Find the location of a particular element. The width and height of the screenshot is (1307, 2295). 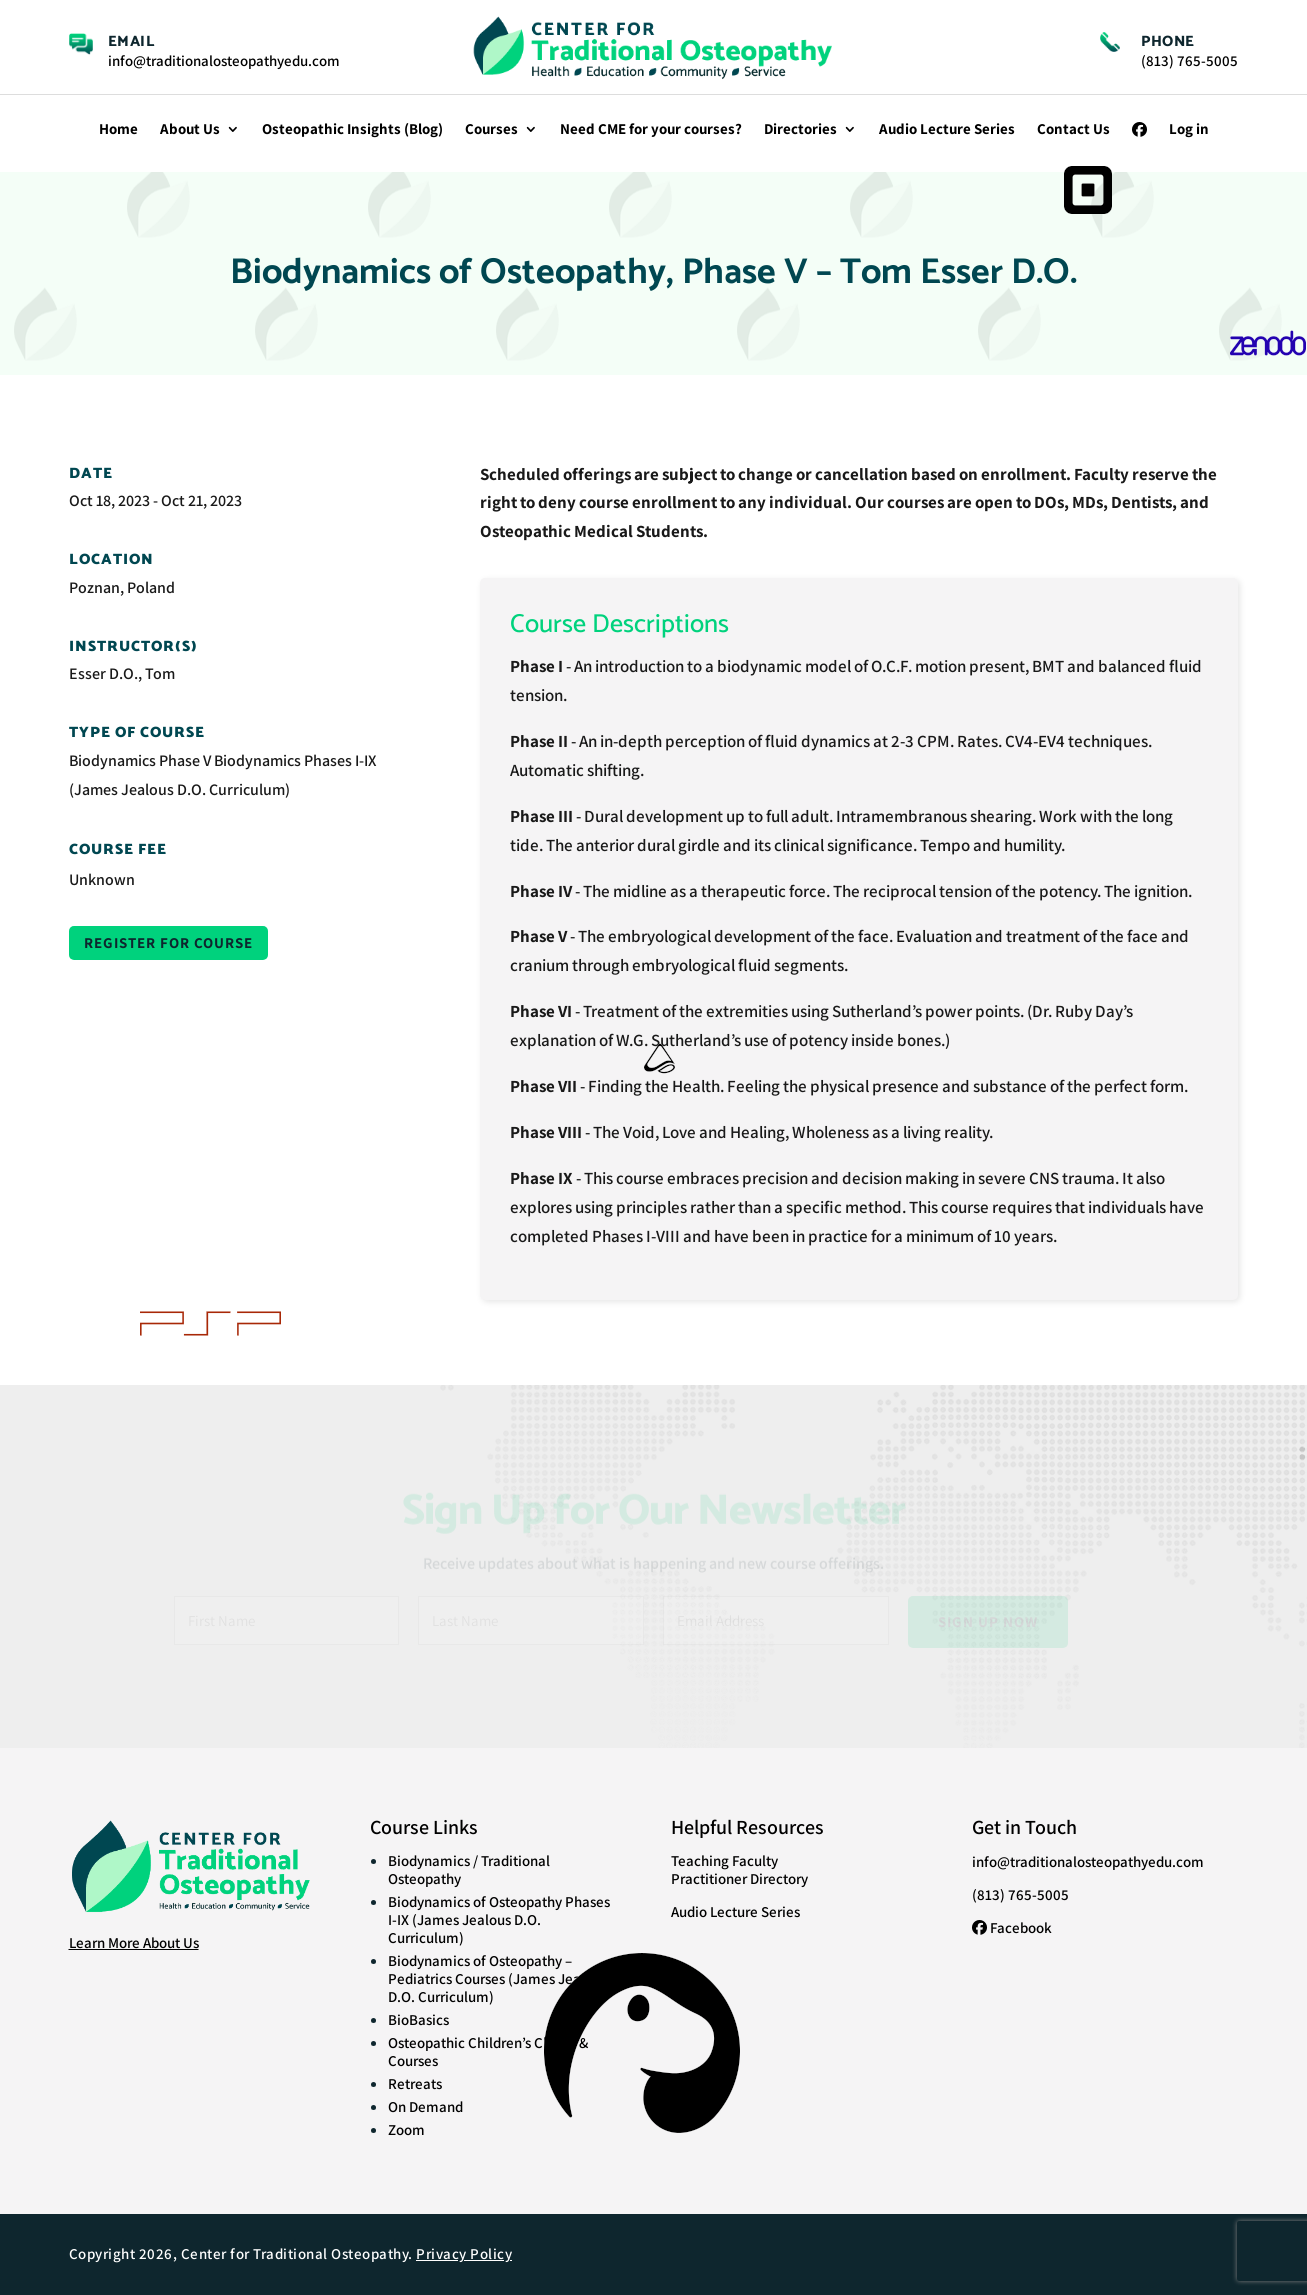

mobx-state-tree library logo is located at coordinates (659, 1058).